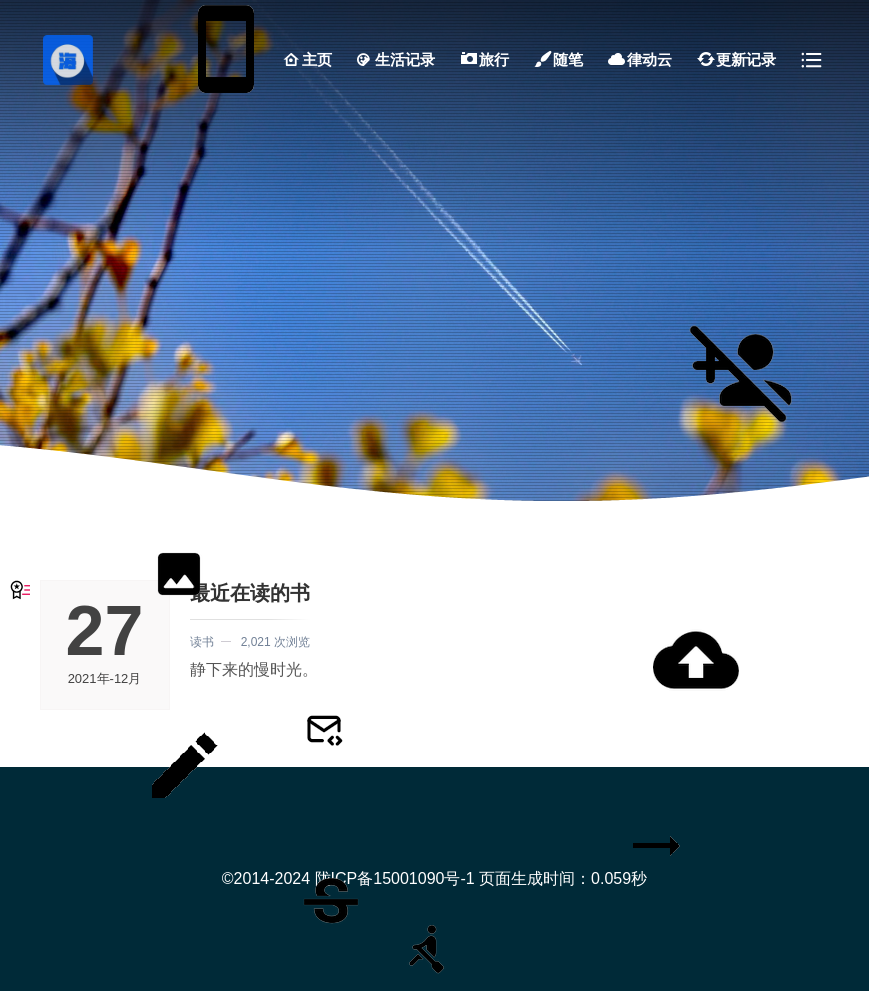 The image size is (869, 991). I want to click on view photos or images, so click(179, 574).